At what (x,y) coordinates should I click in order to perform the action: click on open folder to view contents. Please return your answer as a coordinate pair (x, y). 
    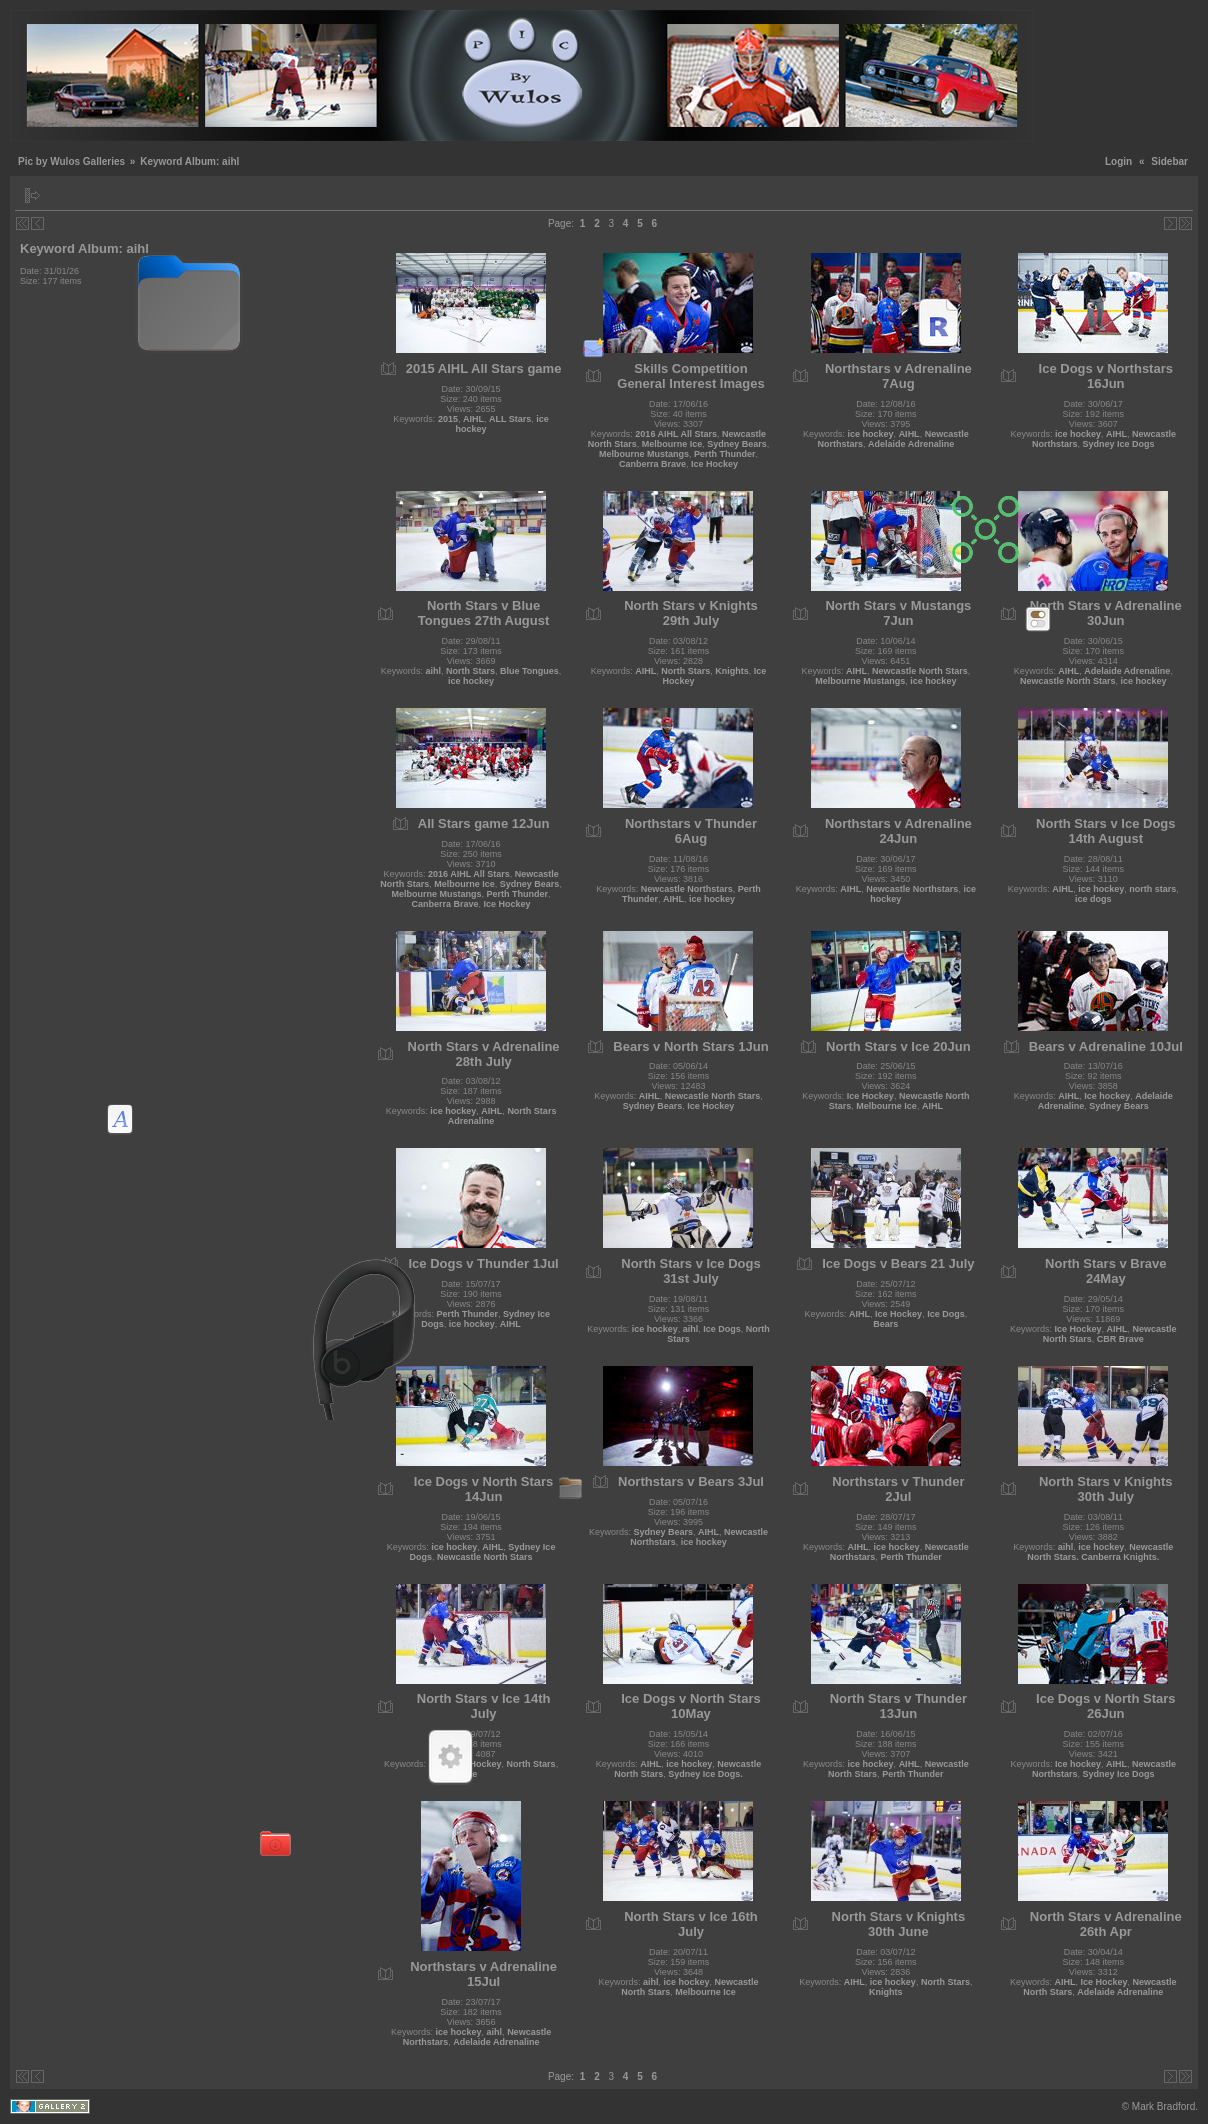
    Looking at the image, I should click on (189, 303).